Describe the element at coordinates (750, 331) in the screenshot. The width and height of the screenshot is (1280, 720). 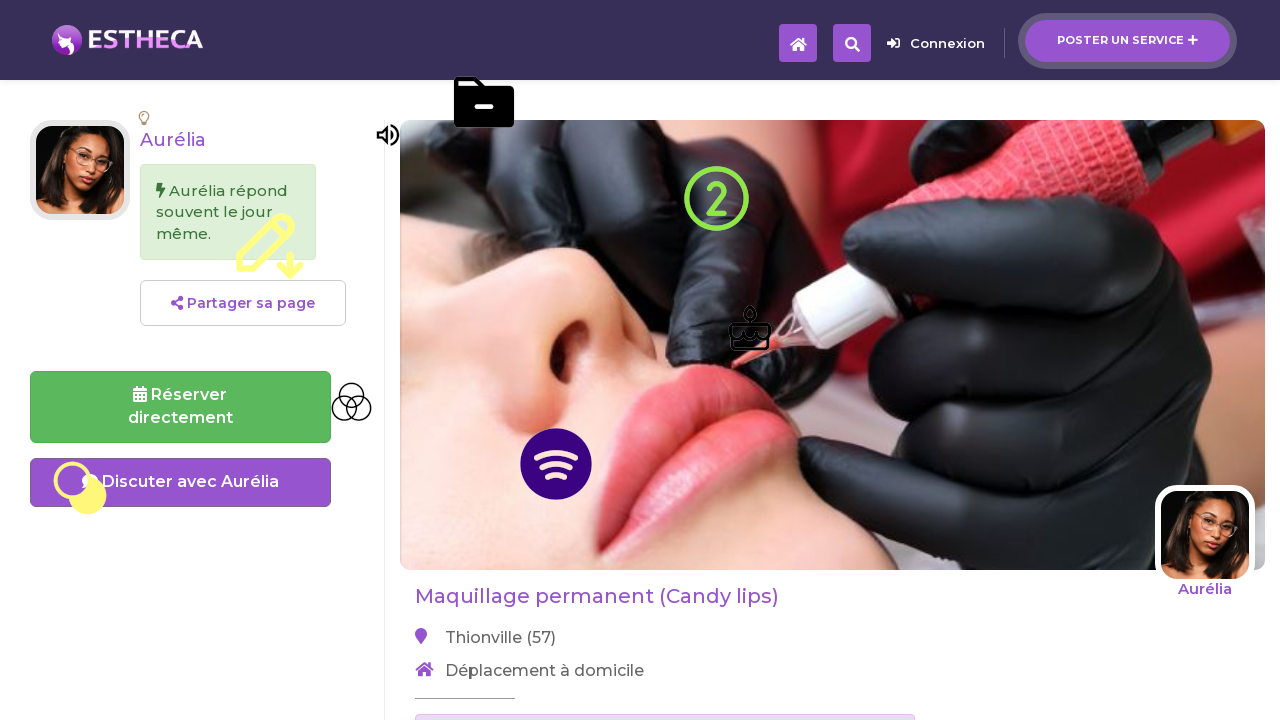
I see `view birthday or celebration reminders` at that location.